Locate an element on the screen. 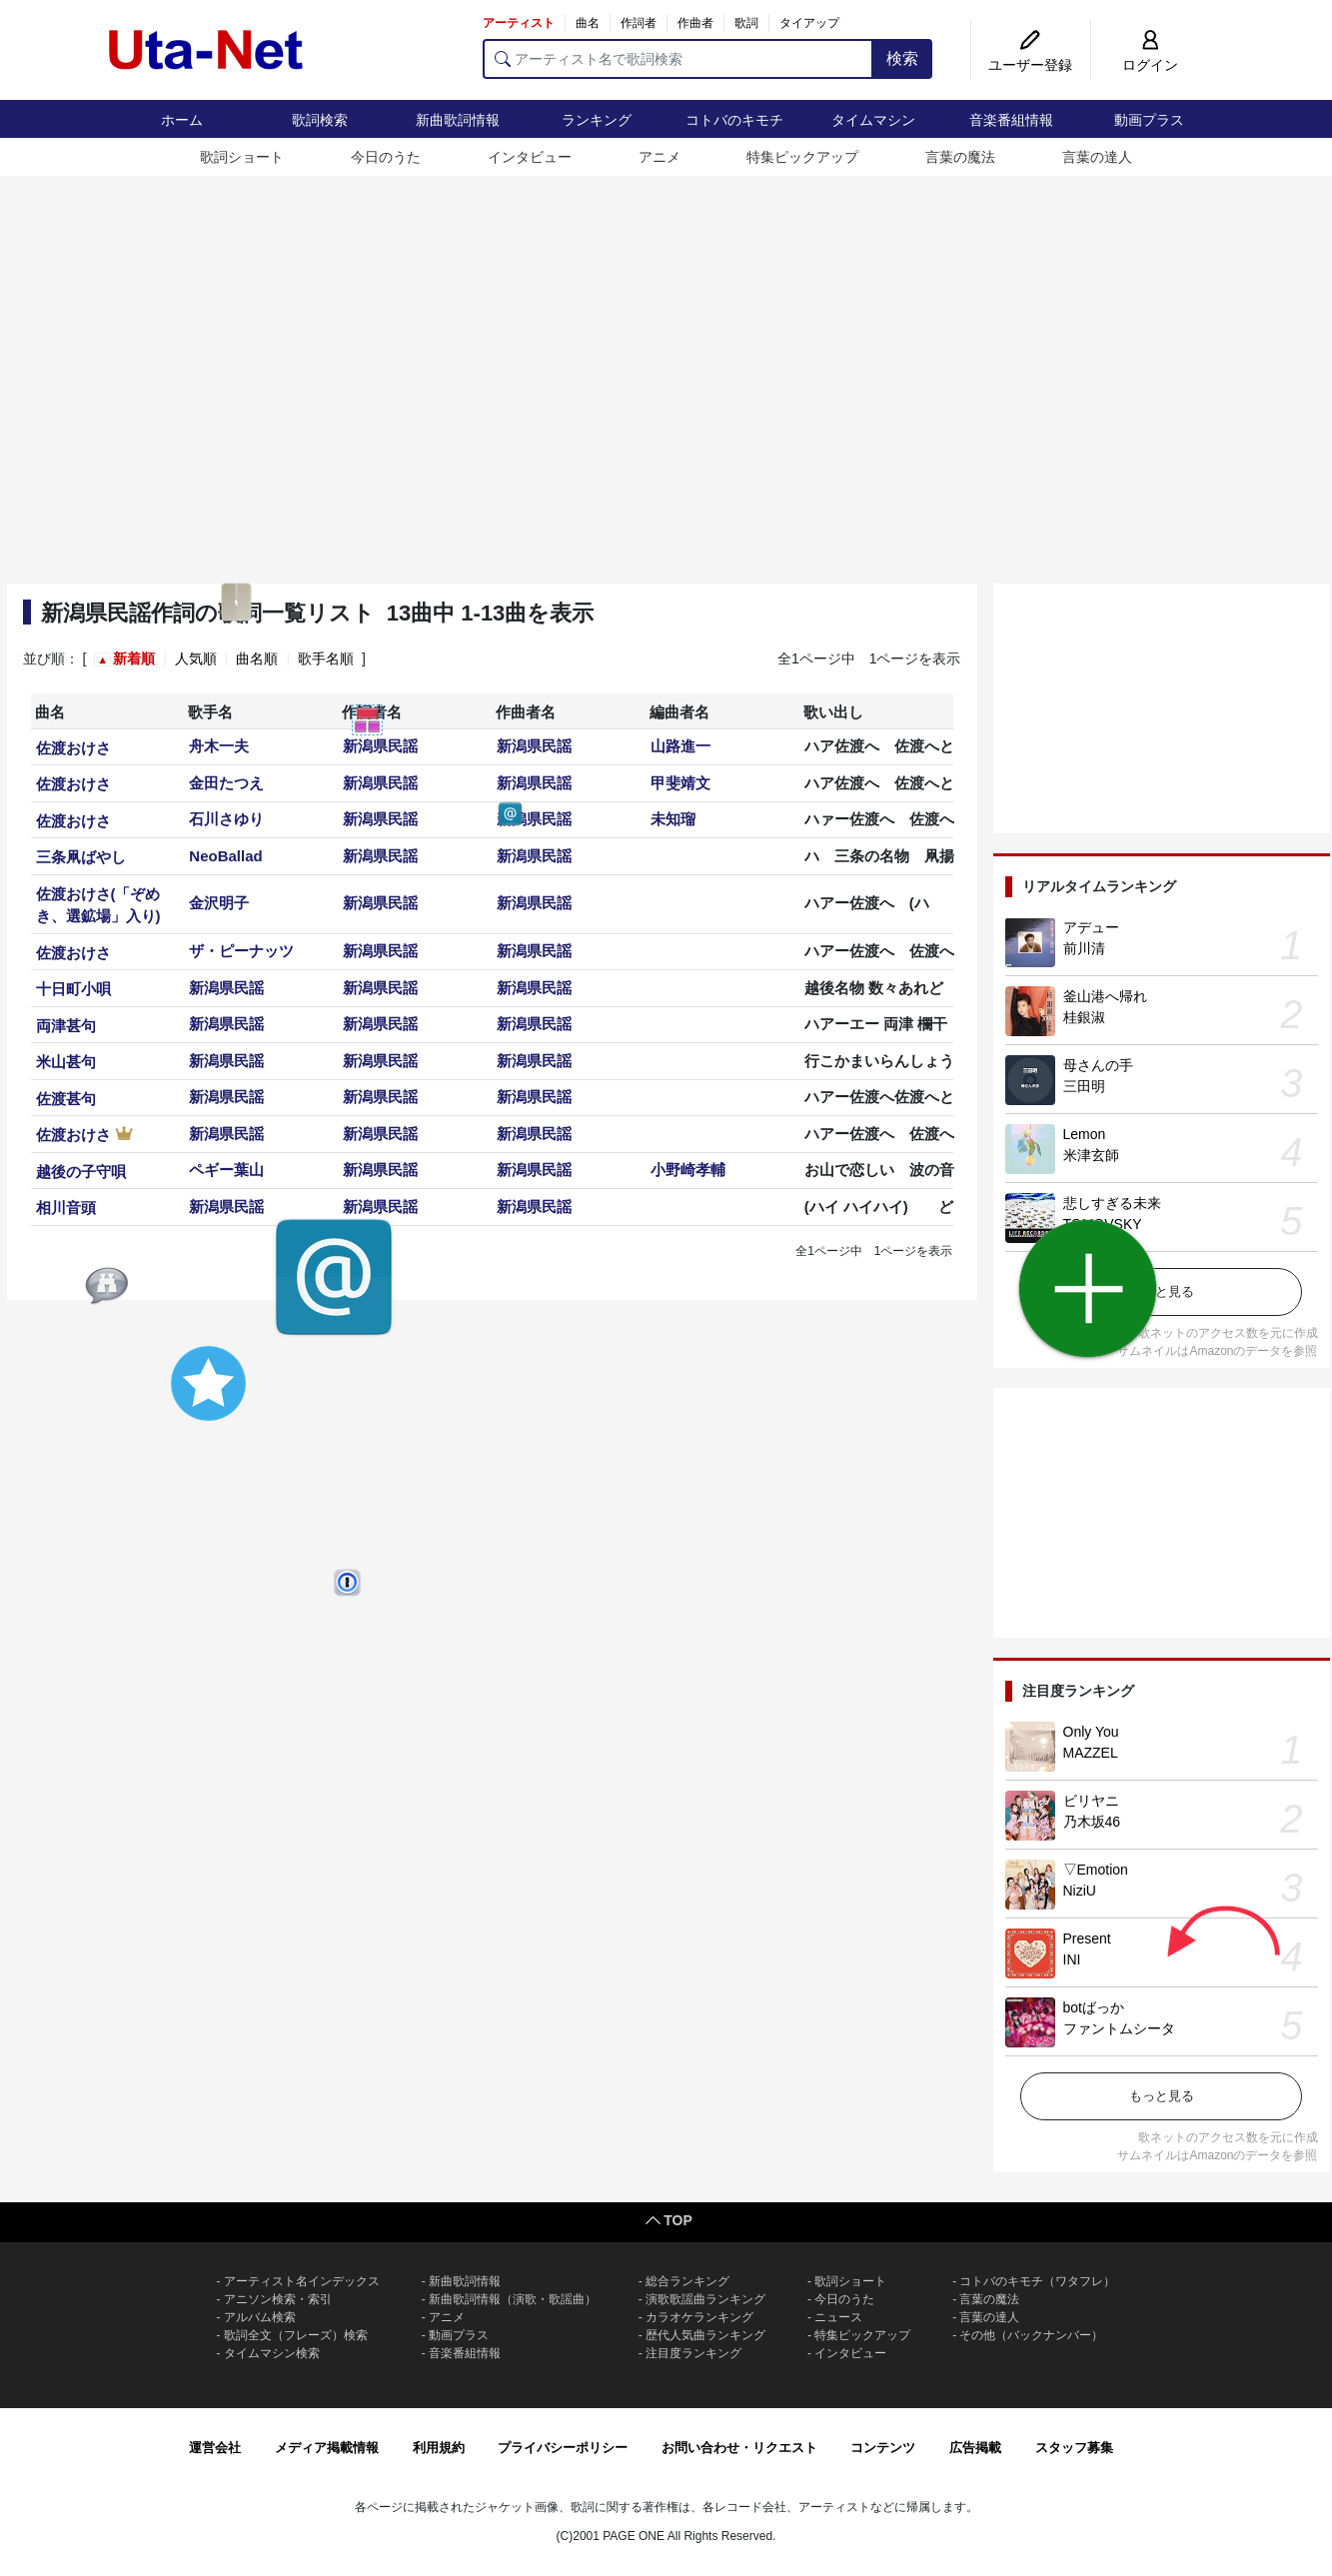 This screenshot has width=1332, height=2576. manage email account credentials is located at coordinates (334, 1277).